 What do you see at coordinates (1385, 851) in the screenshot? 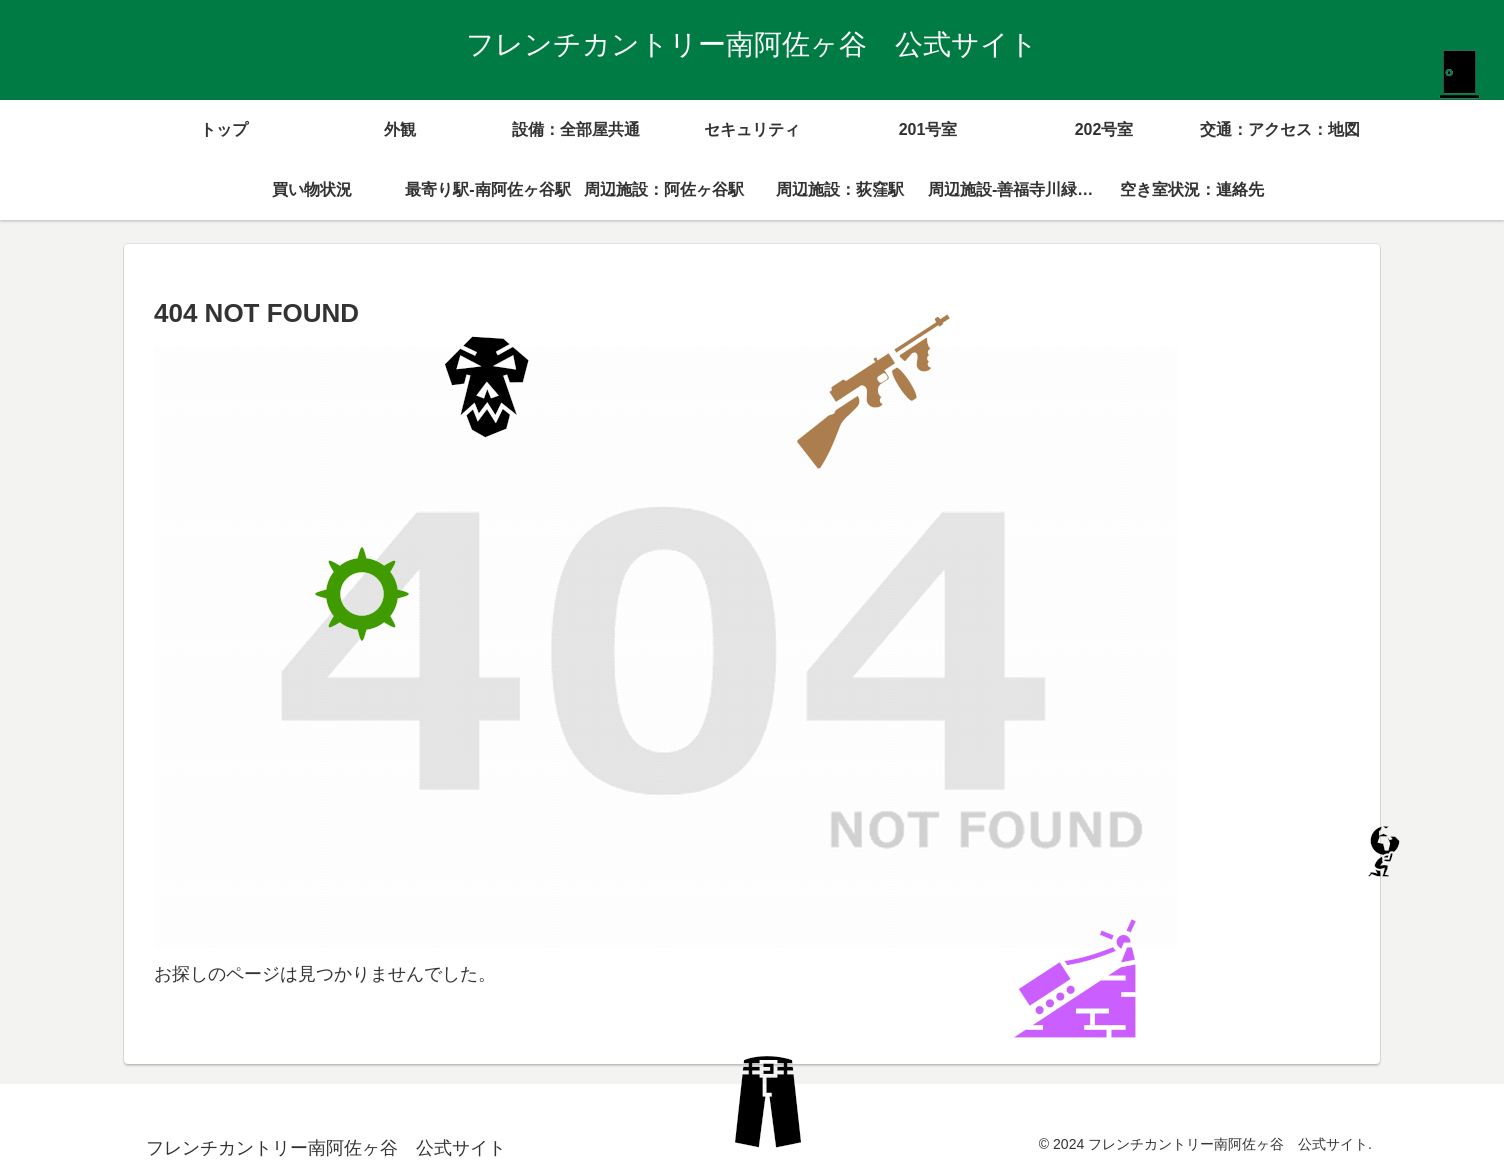
I see `view world map or global content` at bounding box center [1385, 851].